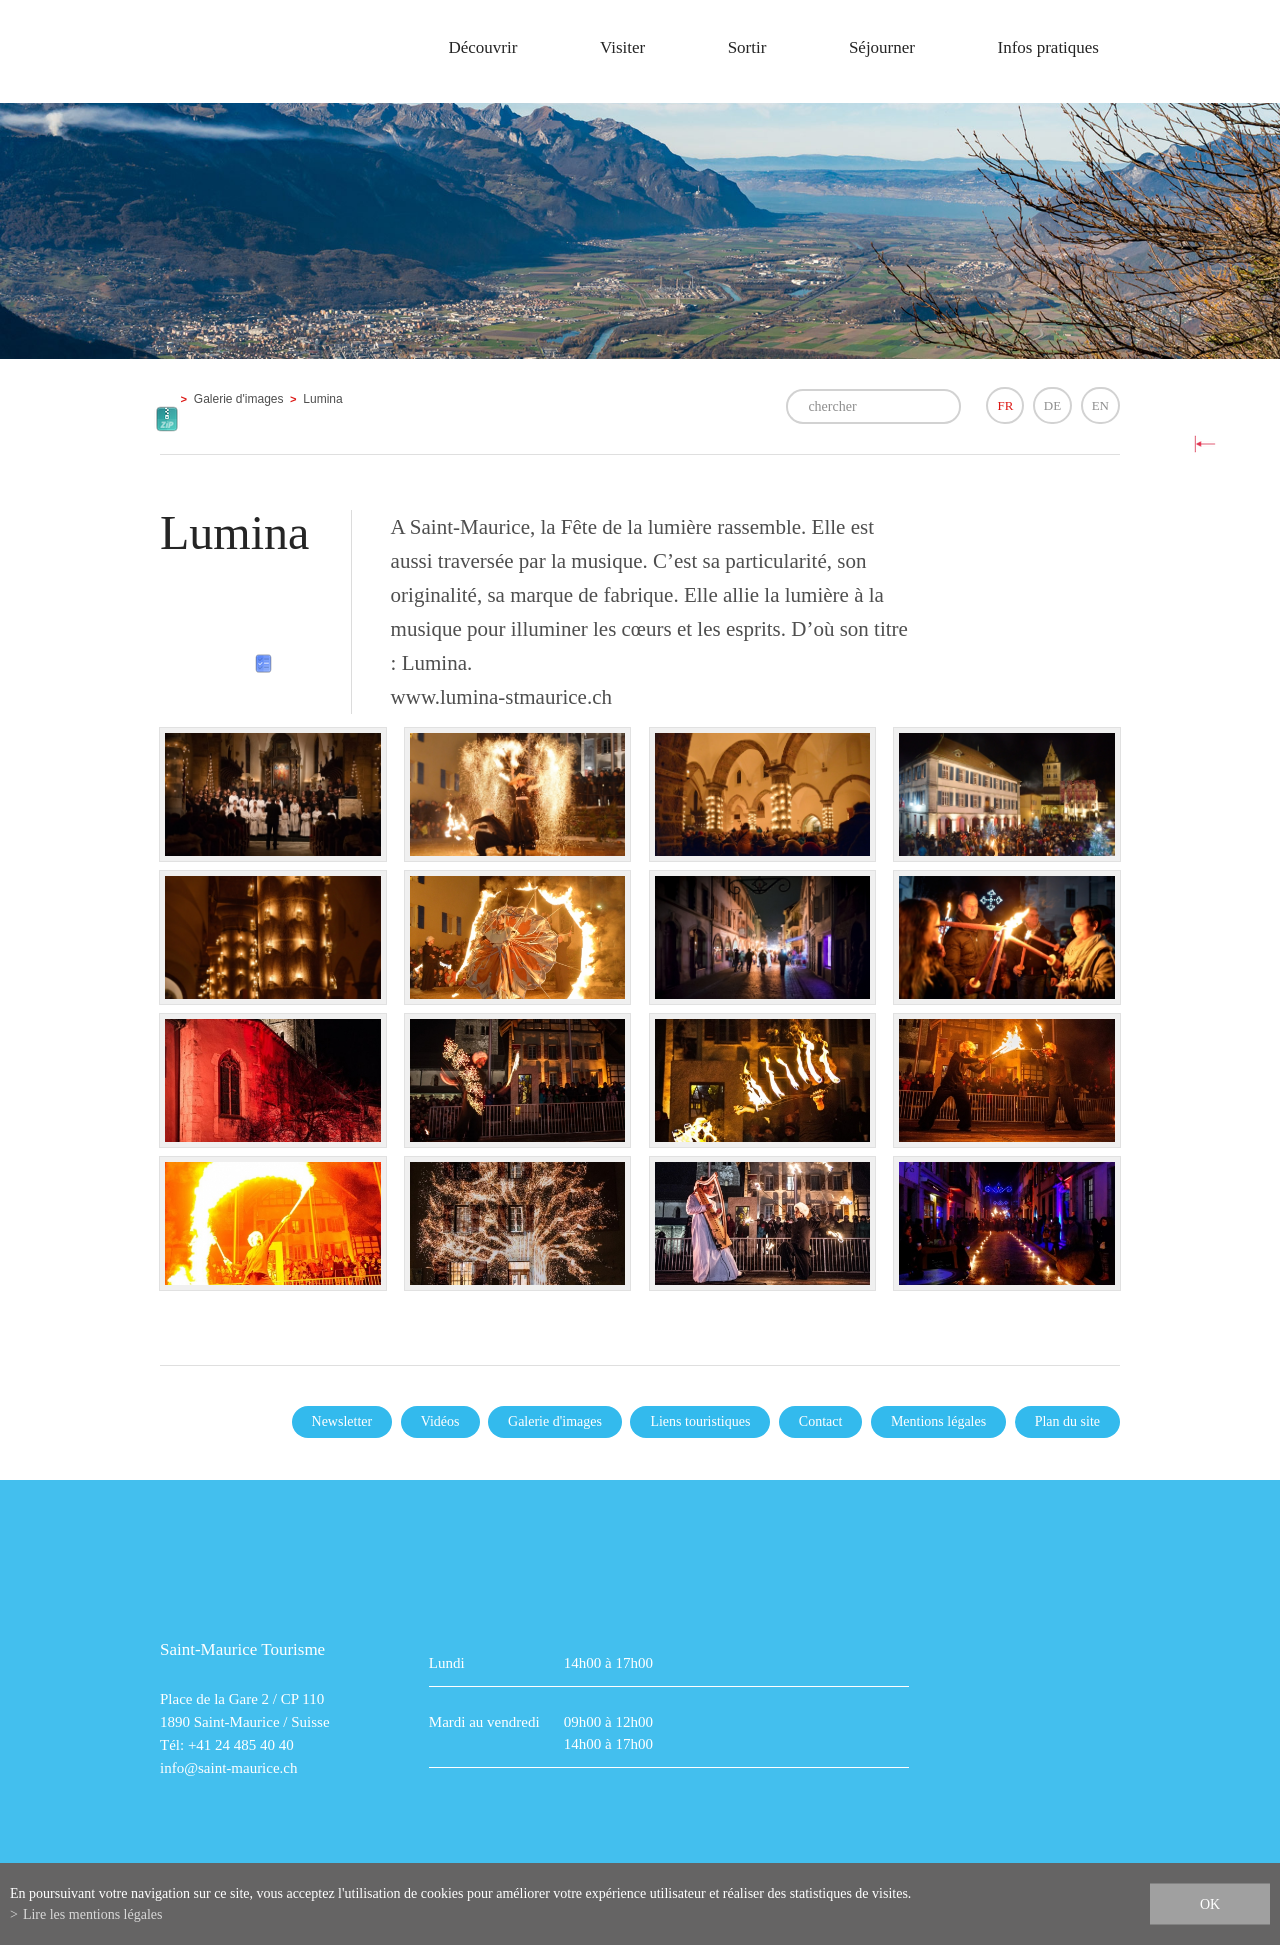 Image resolution: width=1280 pixels, height=1945 pixels. What do you see at coordinates (1205, 444) in the screenshot?
I see `go to the first item in a list or sequence` at bounding box center [1205, 444].